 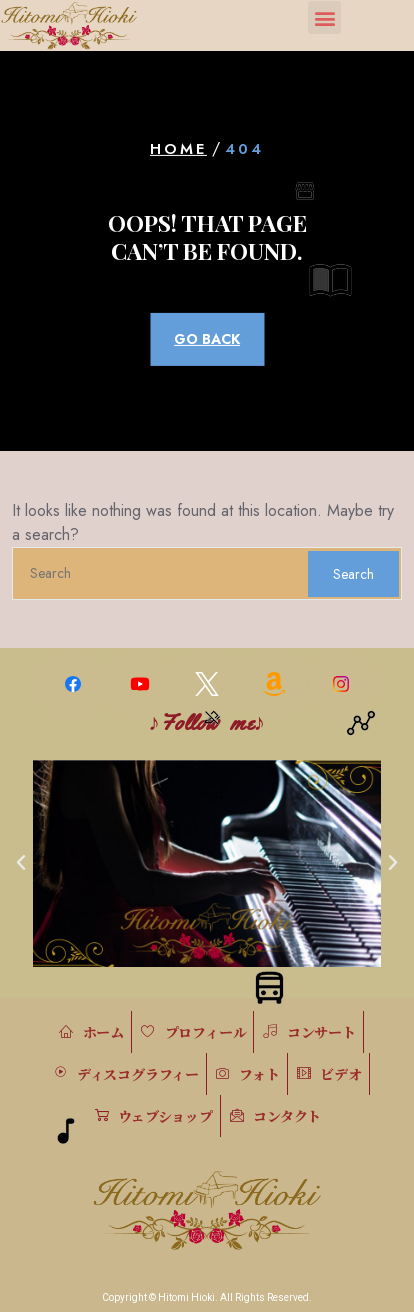 What do you see at coordinates (330, 278) in the screenshot?
I see `import contacts from address book` at bounding box center [330, 278].